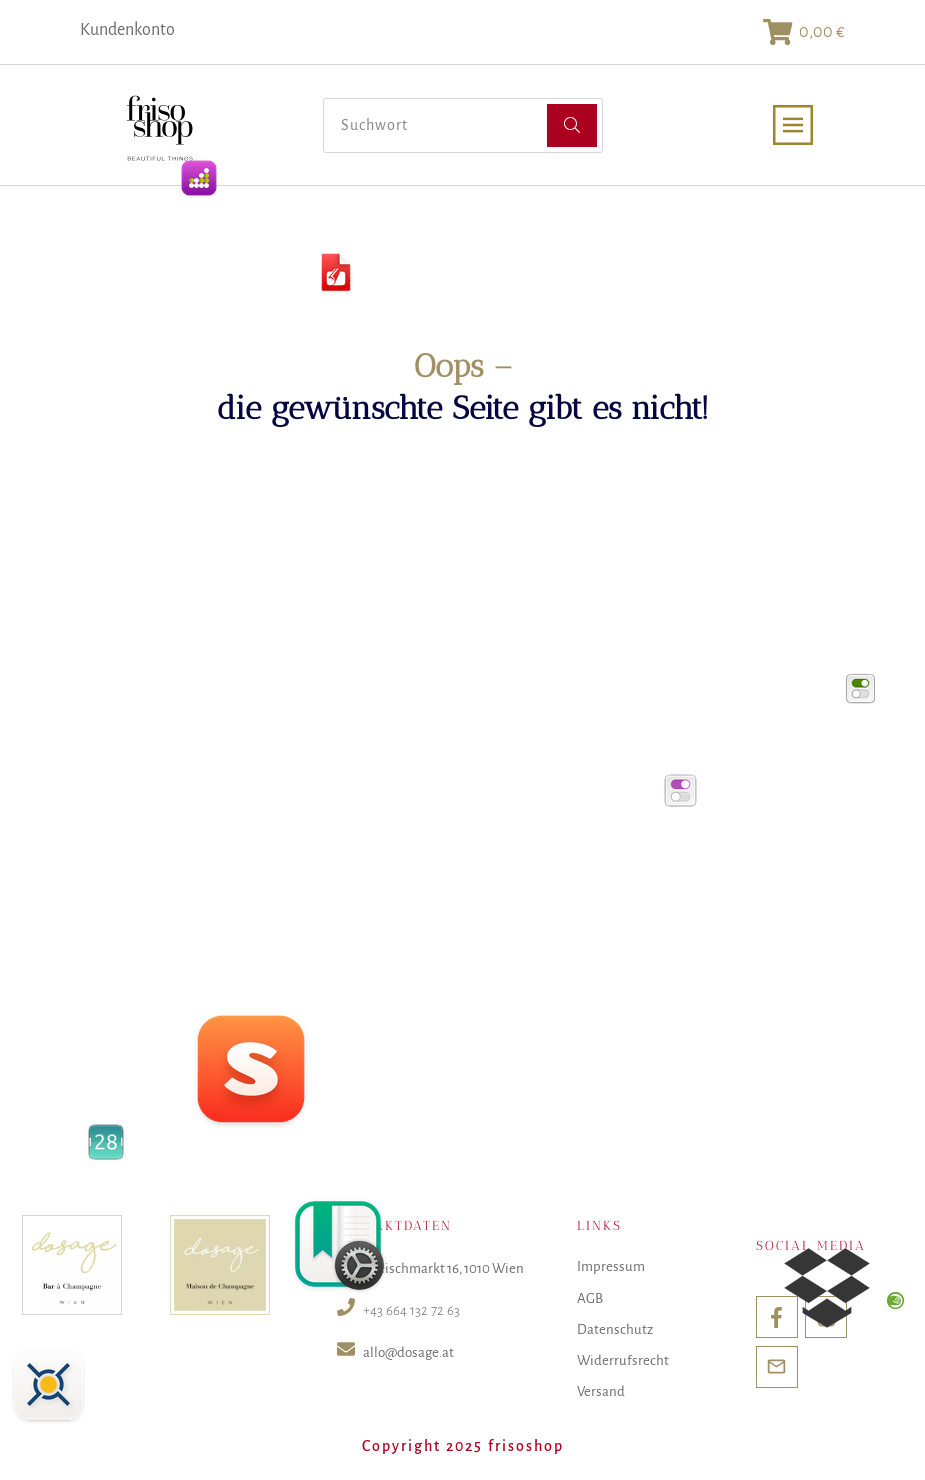  What do you see at coordinates (48, 1384) in the screenshot?
I see `open the BOINC distributed computing application` at bounding box center [48, 1384].